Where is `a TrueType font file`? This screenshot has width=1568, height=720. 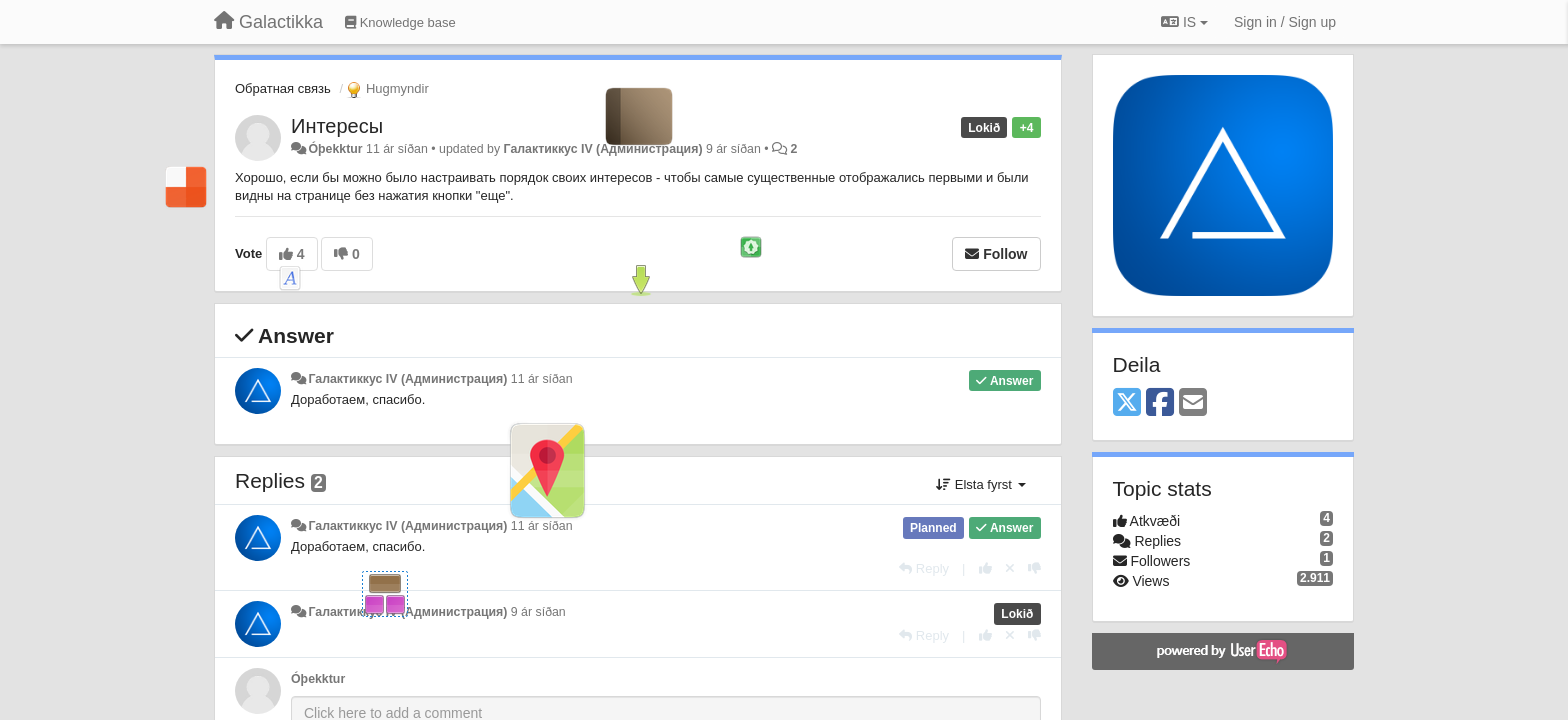
a TrueType font file is located at coordinates (290, 278).